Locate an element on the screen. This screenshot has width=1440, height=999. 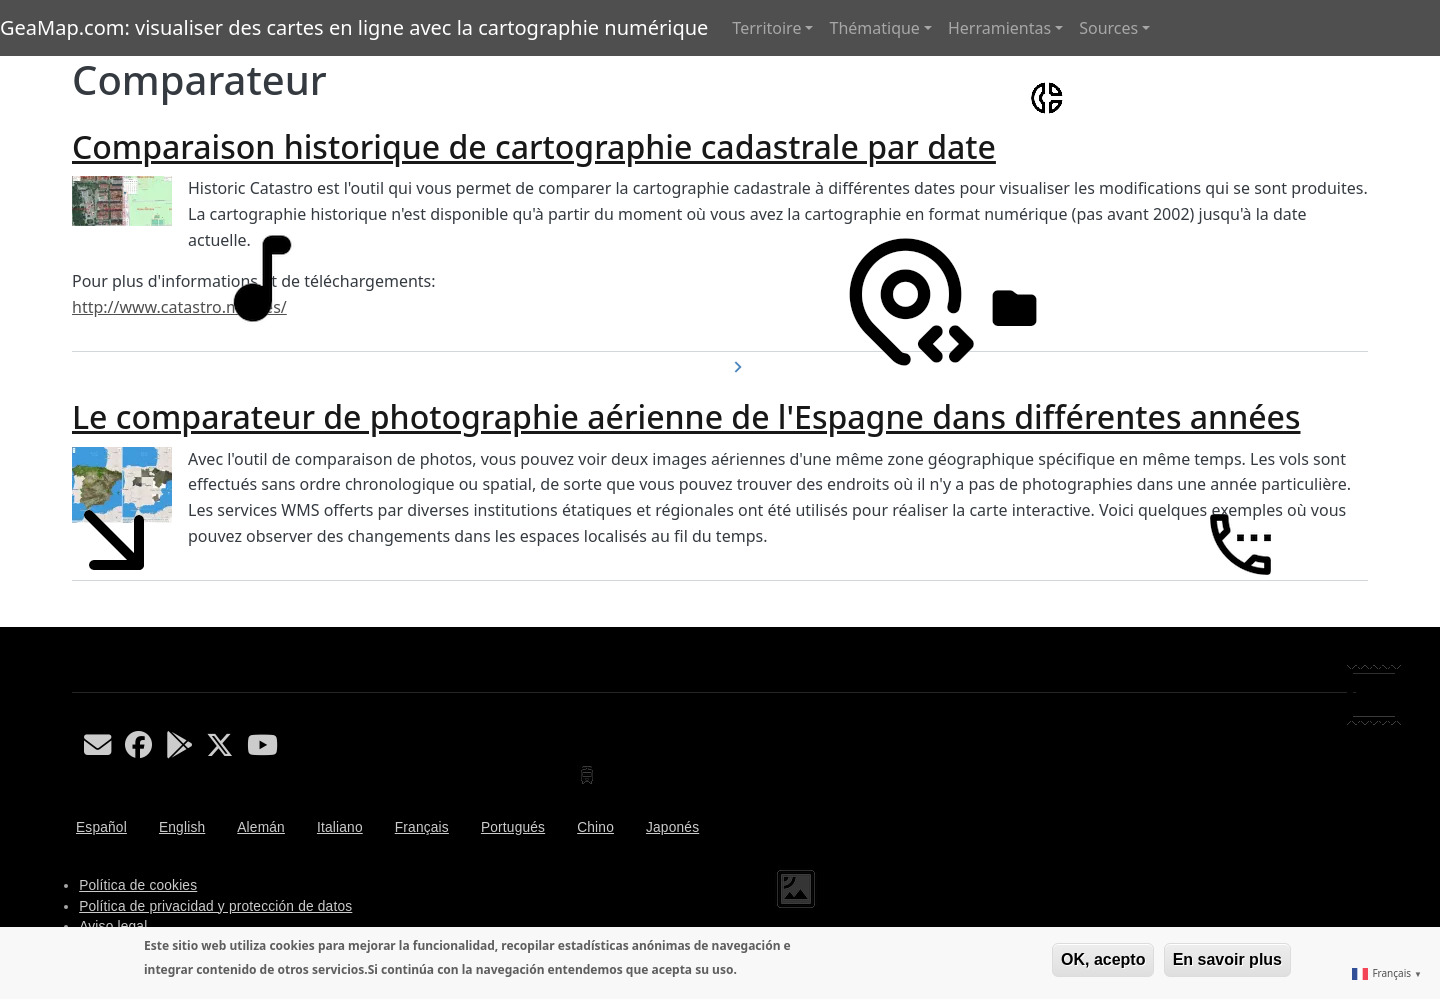
switch to satellite map view is located at coordinates (796, 889).